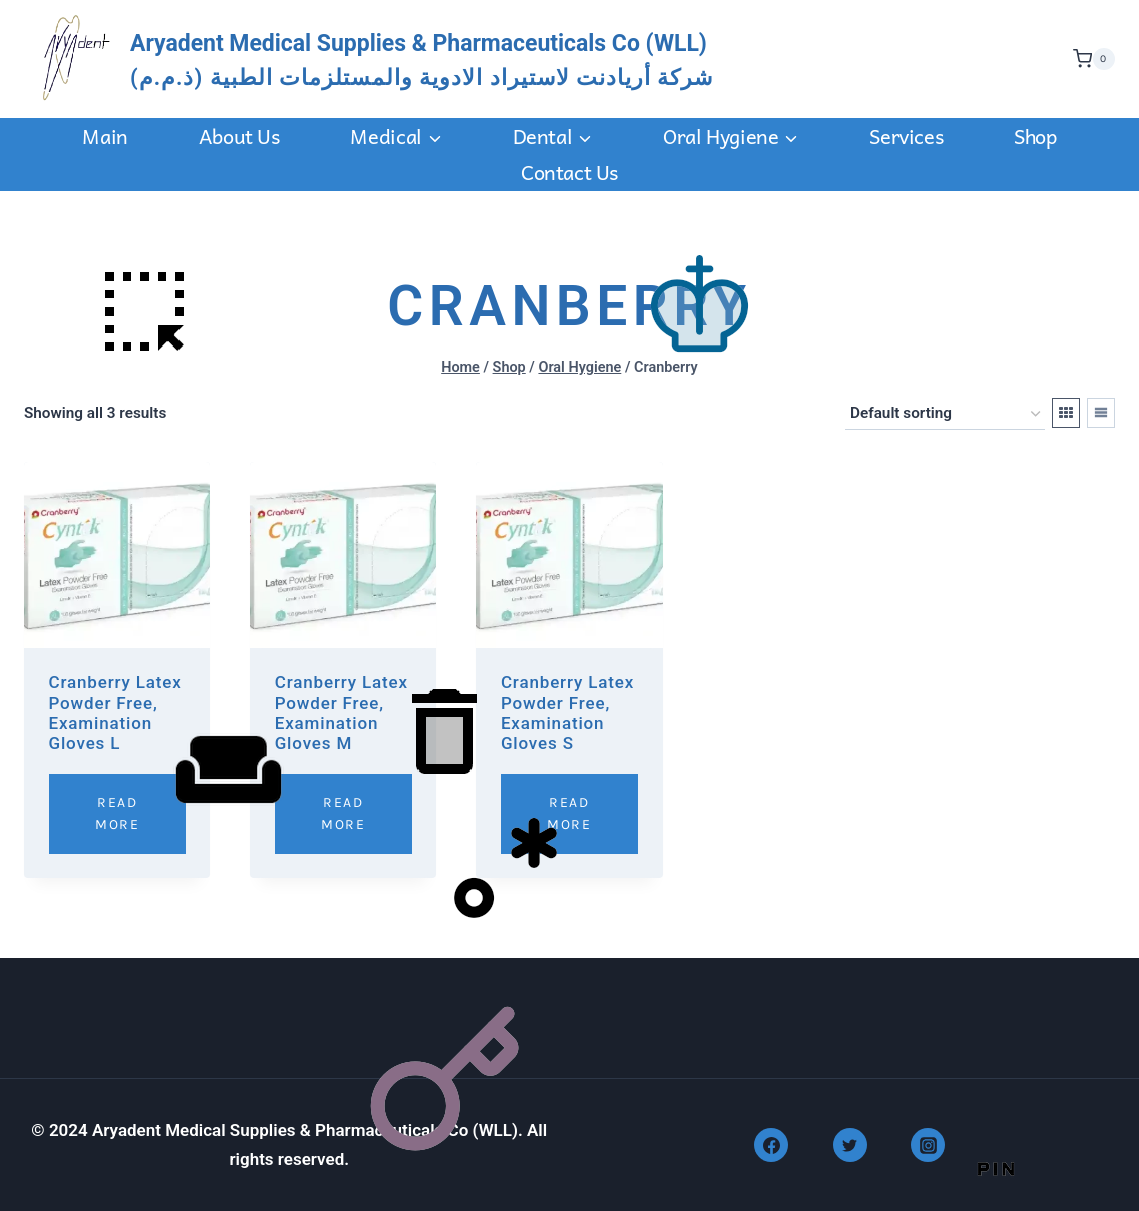 The height and width of the screenshot is (1211, 1139). What do you see at coordinates (996, 1169) in the screenshot?
I see `enter PIN code for parental controls` at bounding box center [996, 1169].